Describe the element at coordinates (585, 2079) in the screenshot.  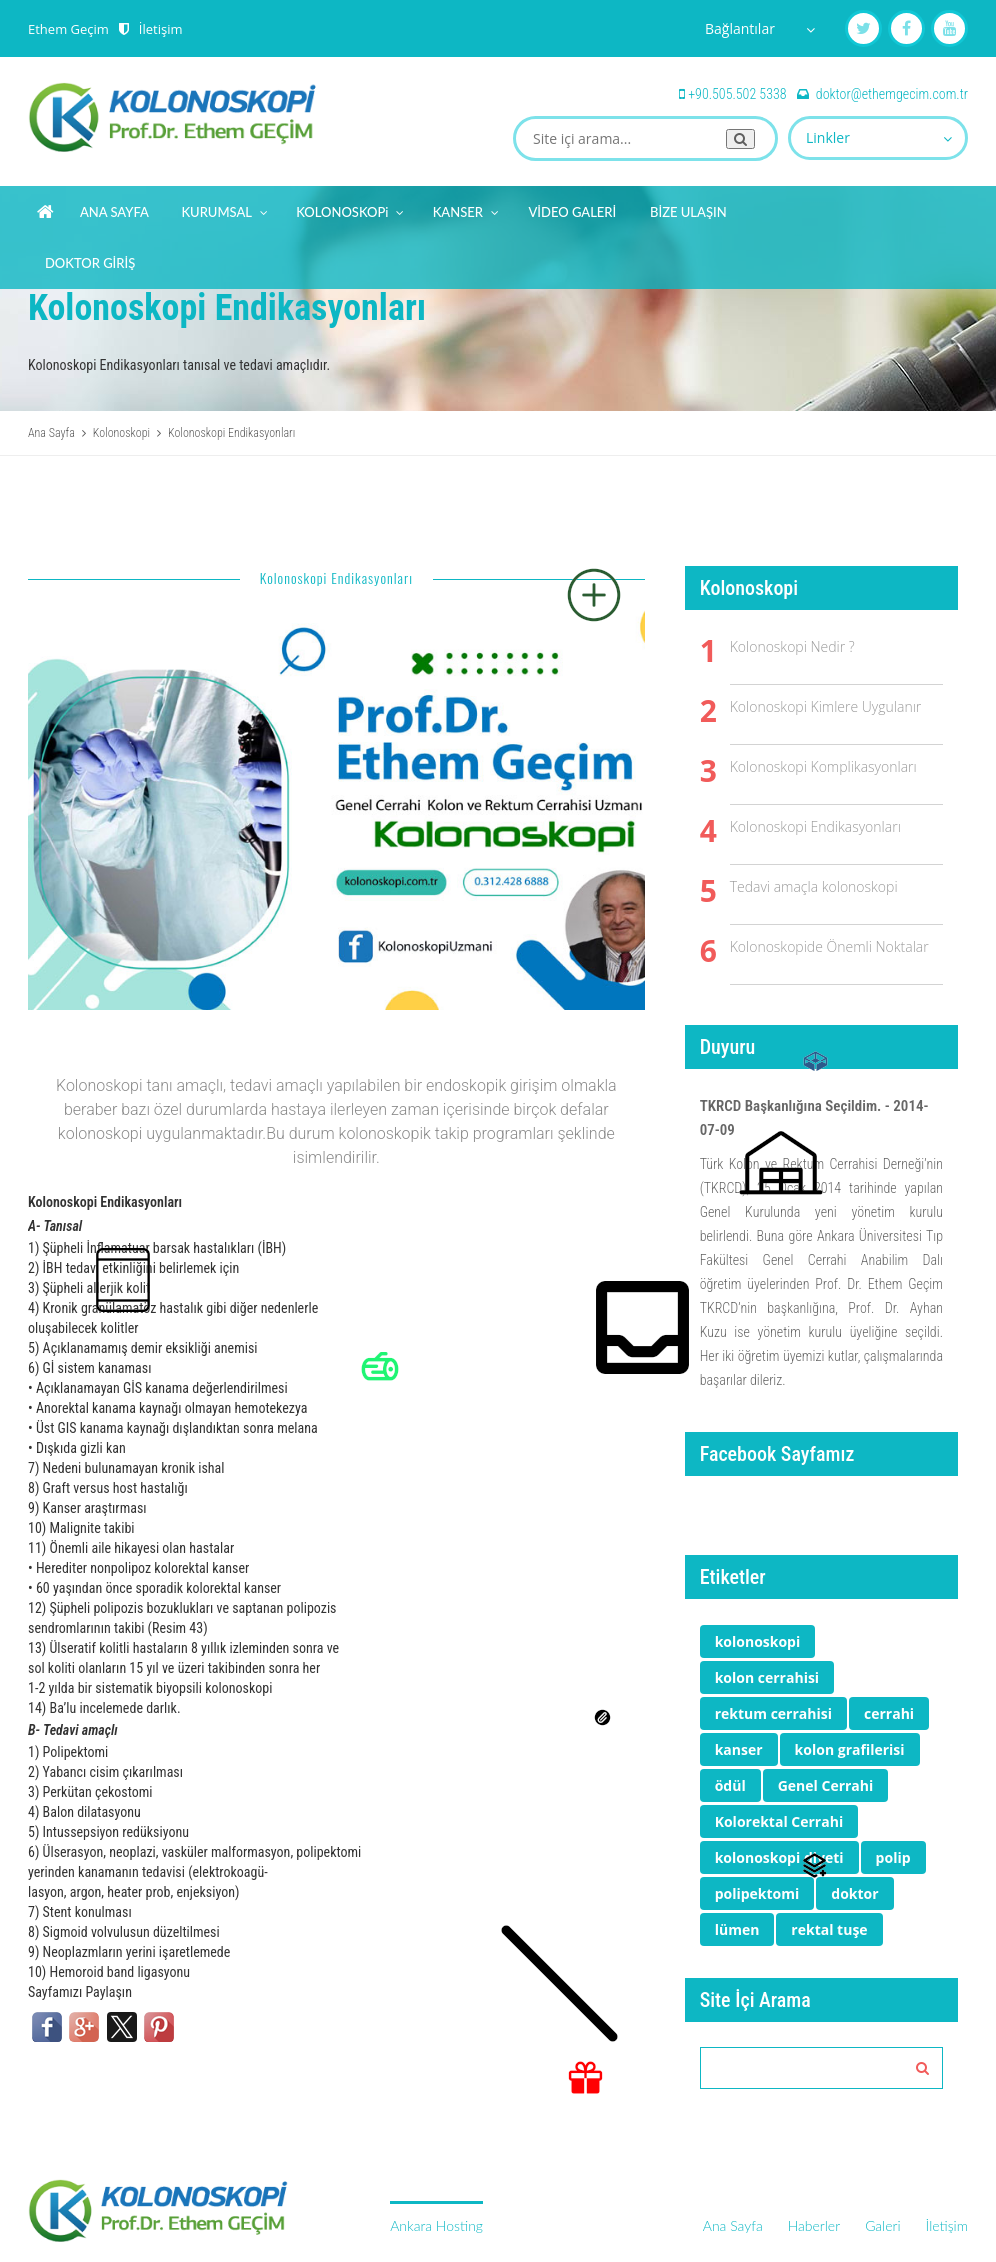
I see `view or redeem a gift` at that location.